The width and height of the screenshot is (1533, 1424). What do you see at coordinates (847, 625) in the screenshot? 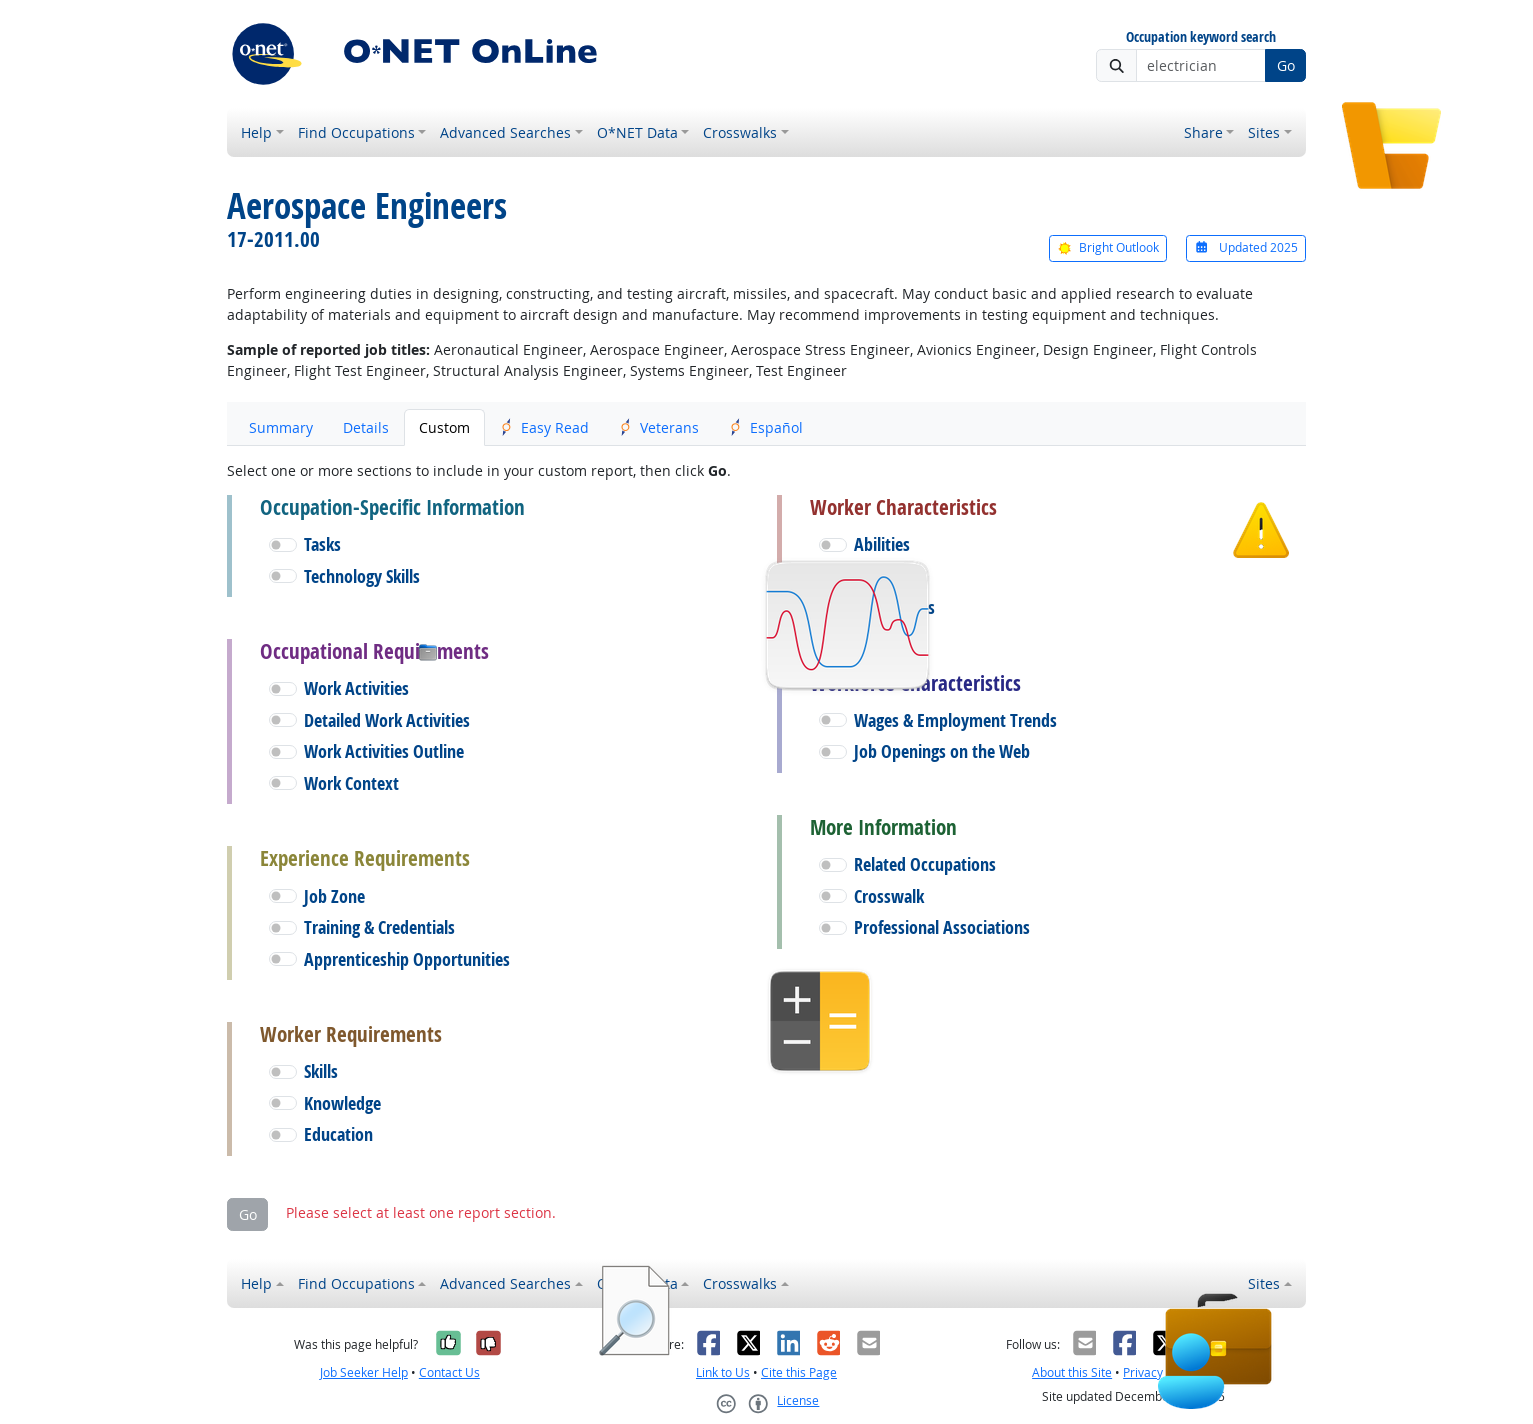
I see `open power statistics application` at bounding box center [847, 625].